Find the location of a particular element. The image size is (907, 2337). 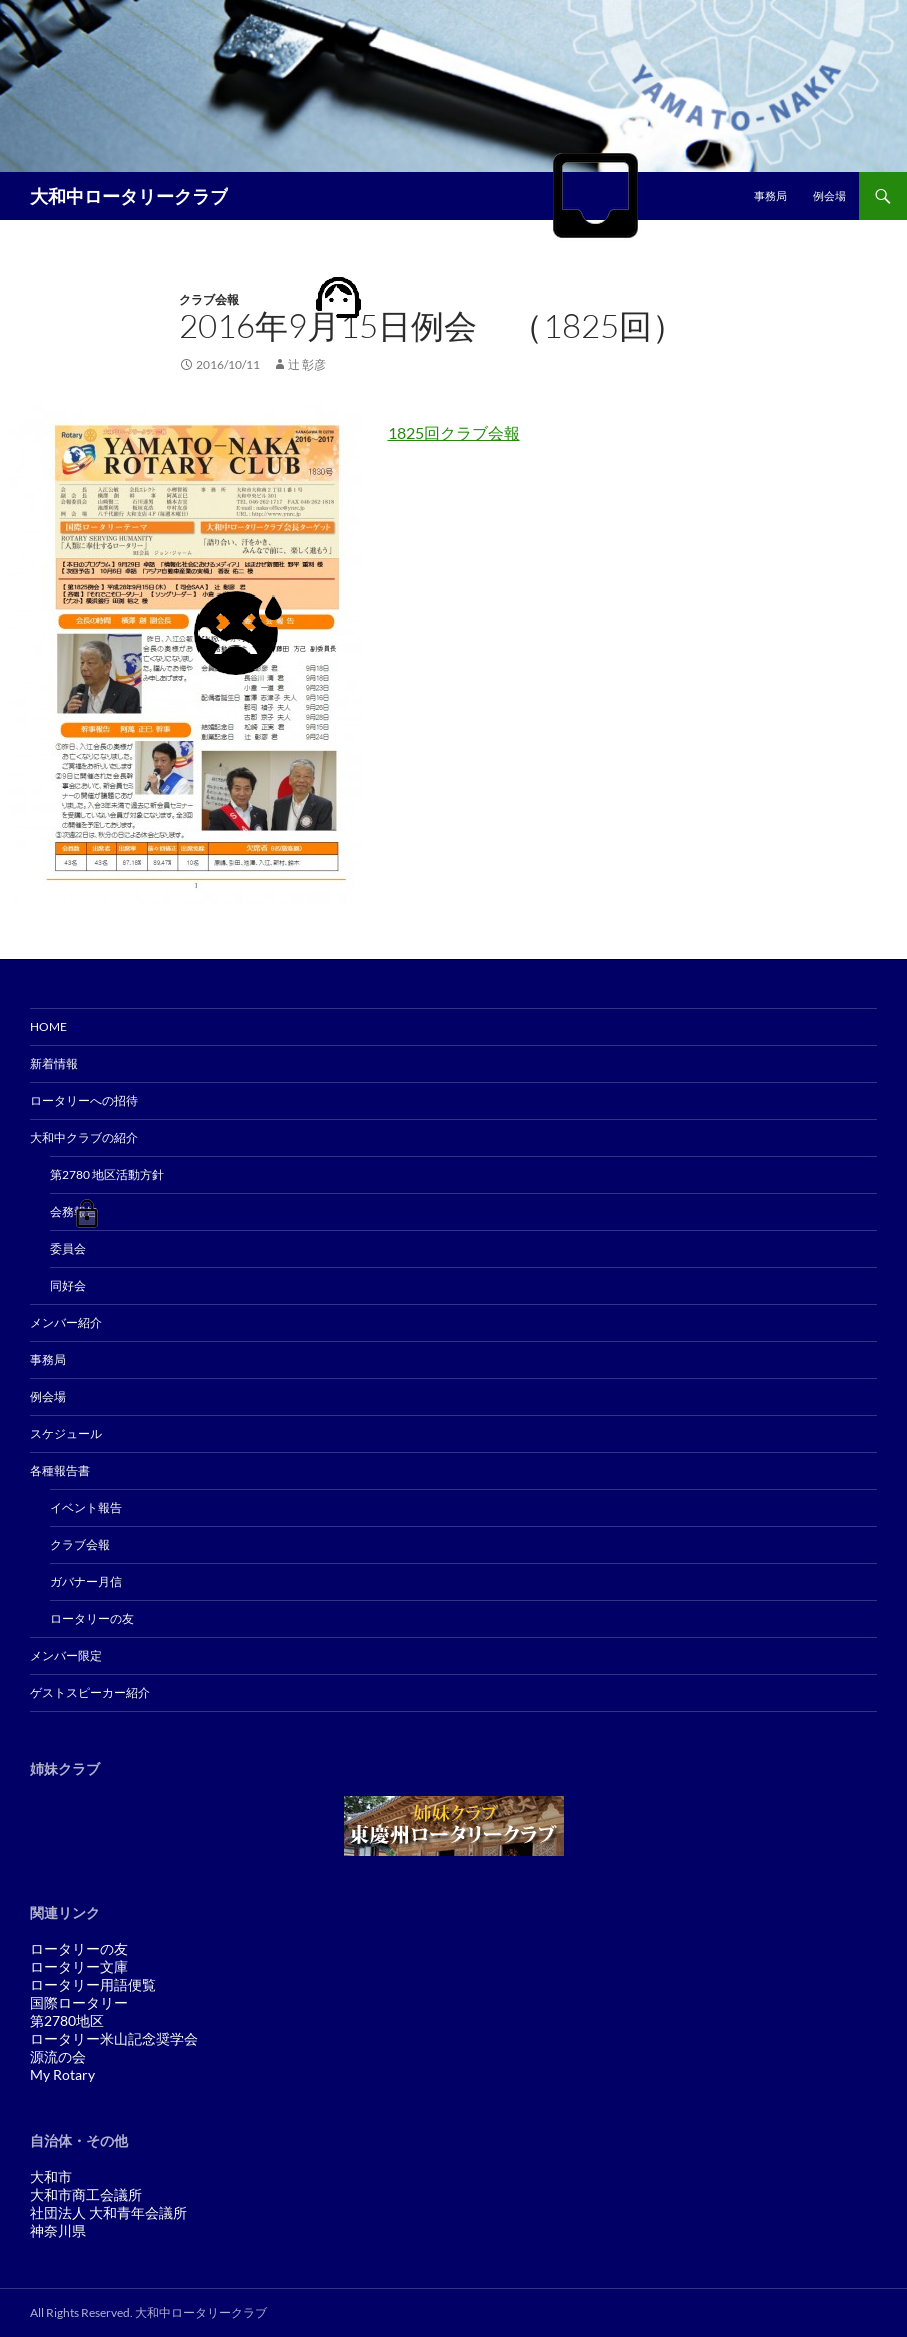

contact customer support is located at coordinates (338, 297).